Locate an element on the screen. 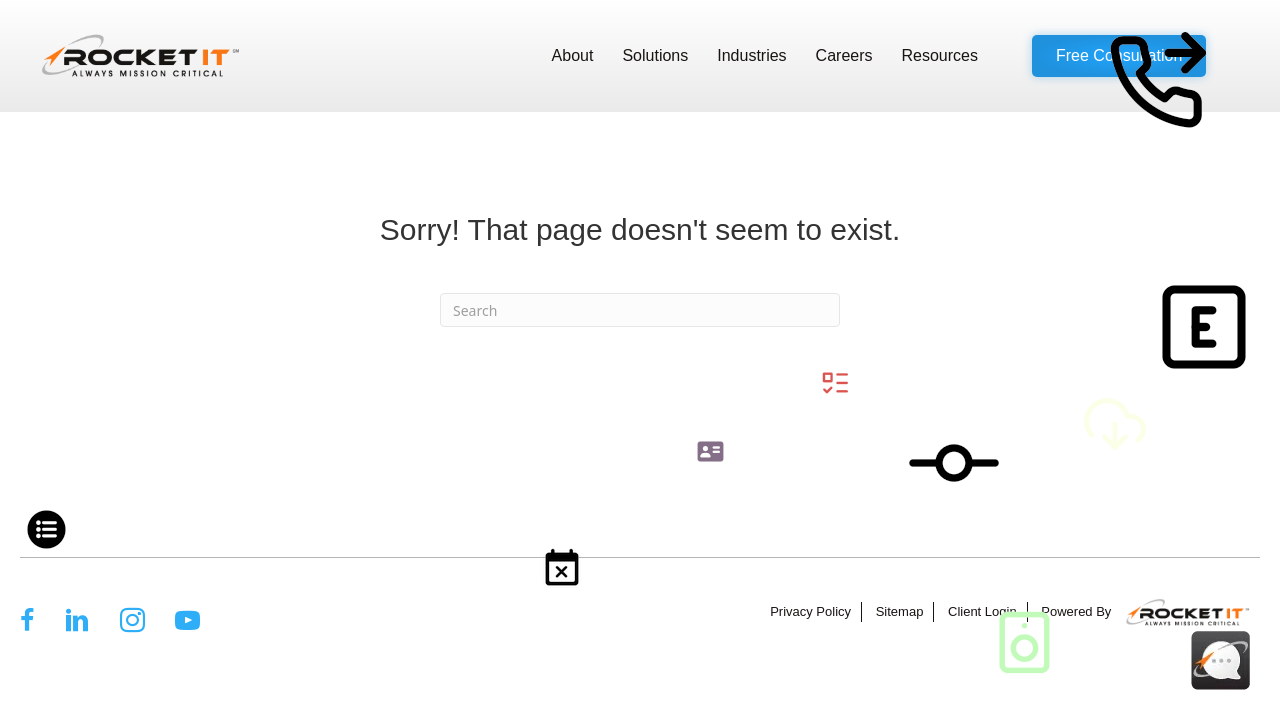 The image size is (1280, 720). a cancelled or unavailable calendar event is located at coordinates (562, 569).